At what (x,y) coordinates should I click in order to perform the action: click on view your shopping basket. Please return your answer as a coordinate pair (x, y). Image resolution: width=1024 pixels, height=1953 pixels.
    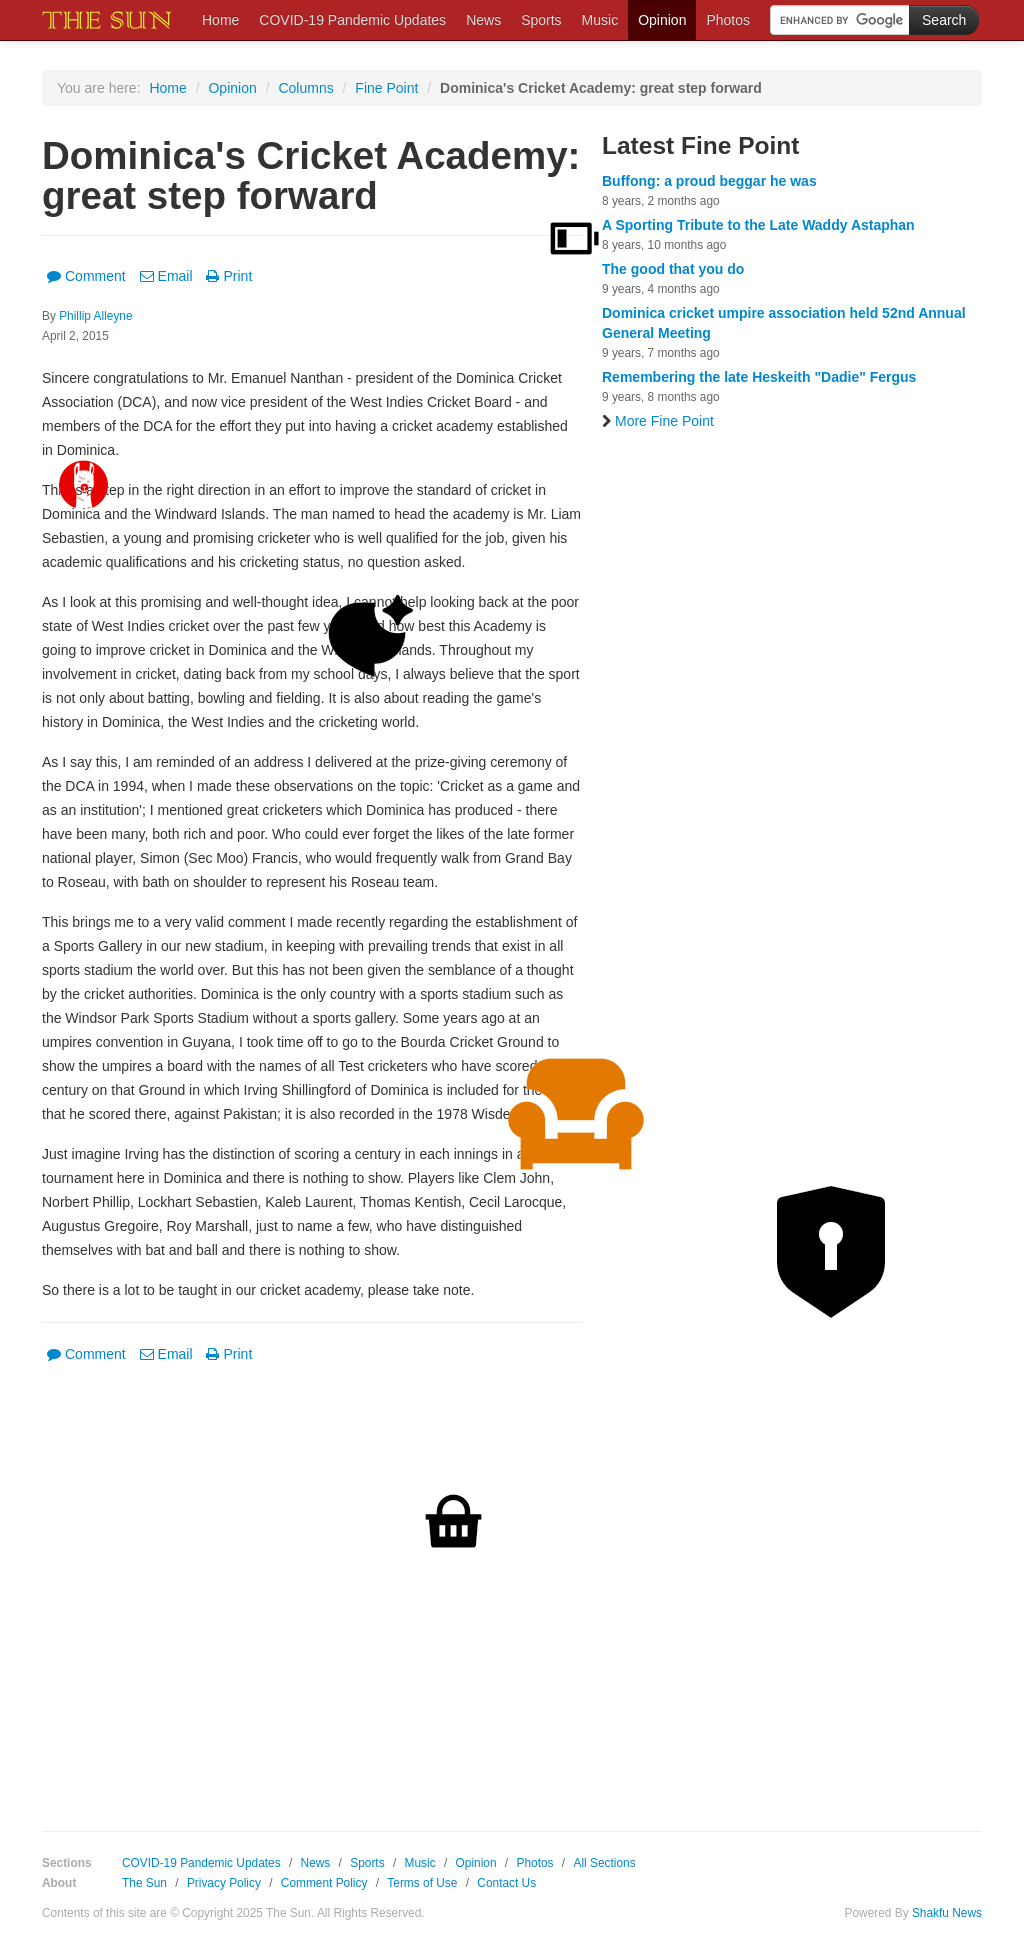
    Looking at the image, I should click on (453, 1522).